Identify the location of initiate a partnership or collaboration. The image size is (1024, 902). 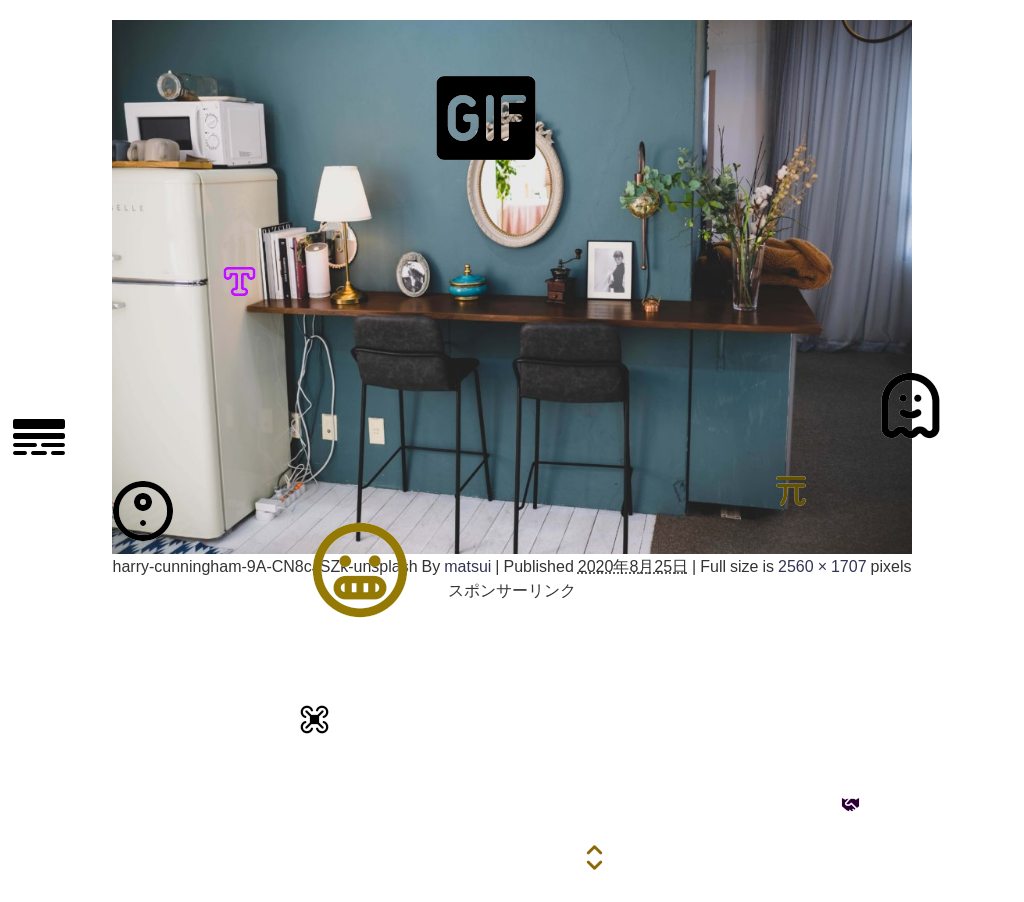
(850, 804).